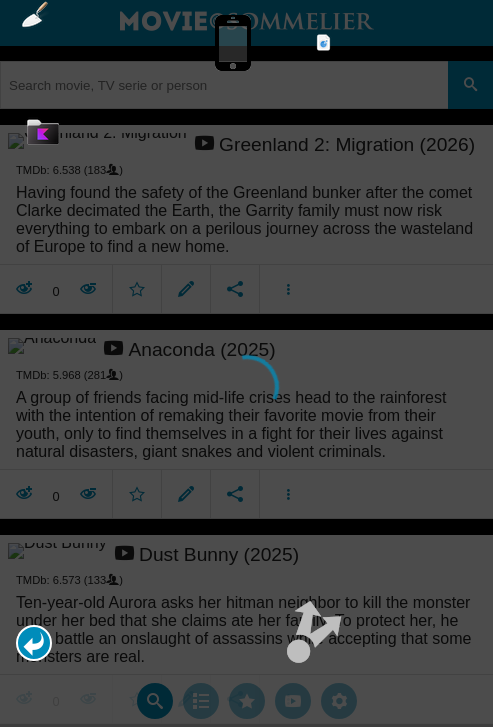 This screenshot has height=727, width=493. What do you see at coordinates (323, 42) in the screenshot?
I see `lua script file` at bounding box center [323, 42].